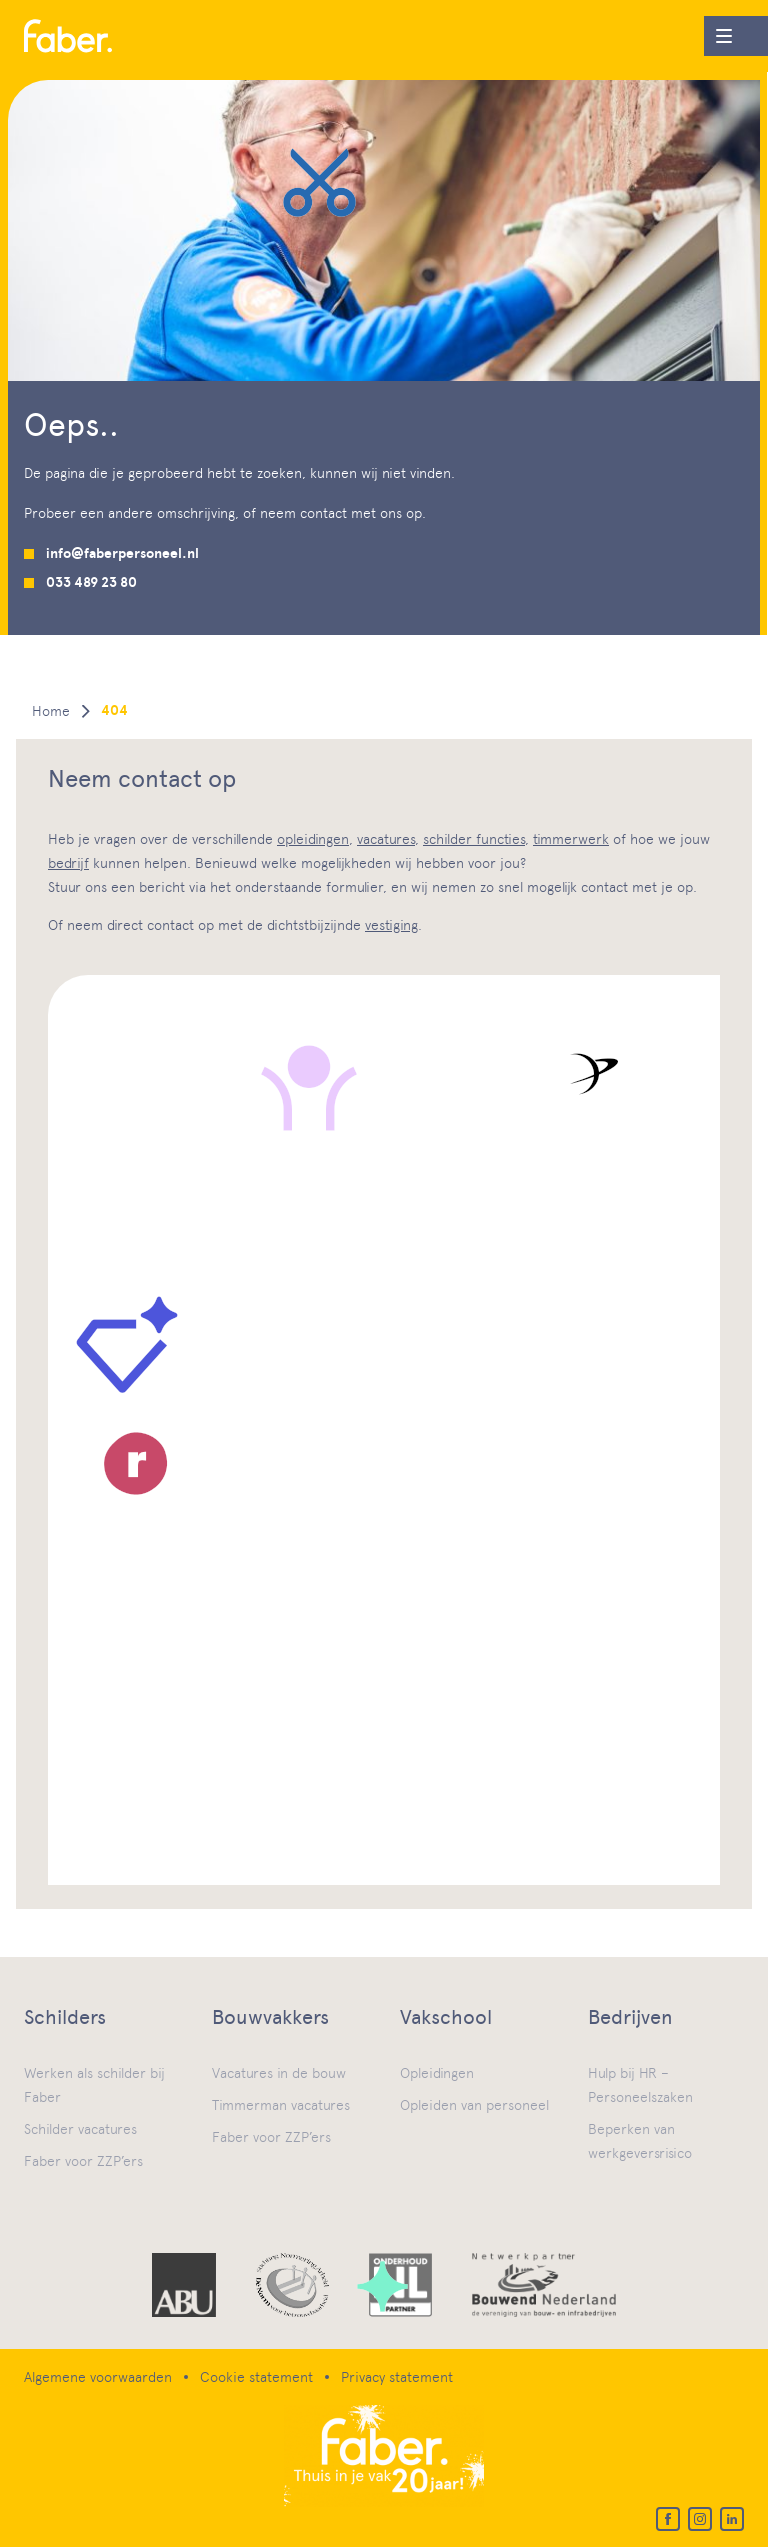 This screenshot has height=2547, width=768. What do you see at coordinates (319, 180) in the screenshot?
I see `cut selected content` at bounding box center [319, 180].